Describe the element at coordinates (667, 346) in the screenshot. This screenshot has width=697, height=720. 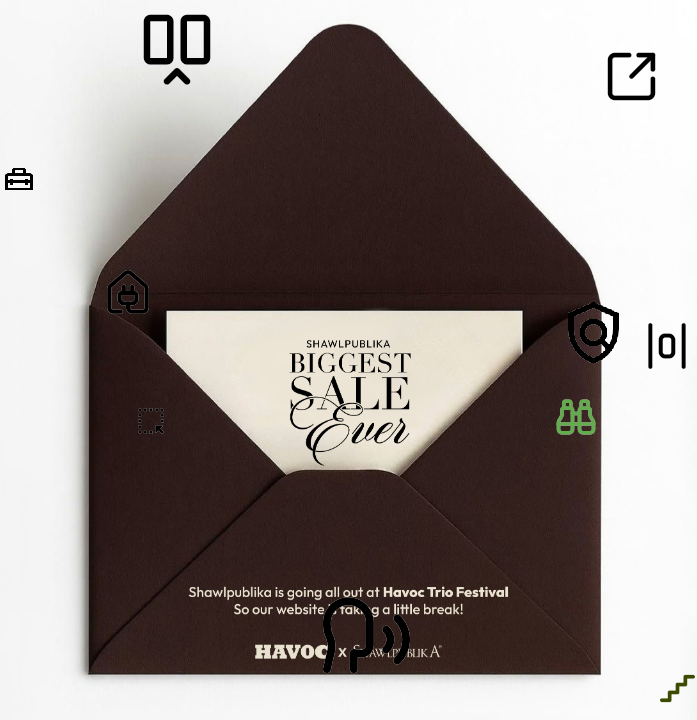
I see `distribute objects with equal spacing horizontally` at that location.